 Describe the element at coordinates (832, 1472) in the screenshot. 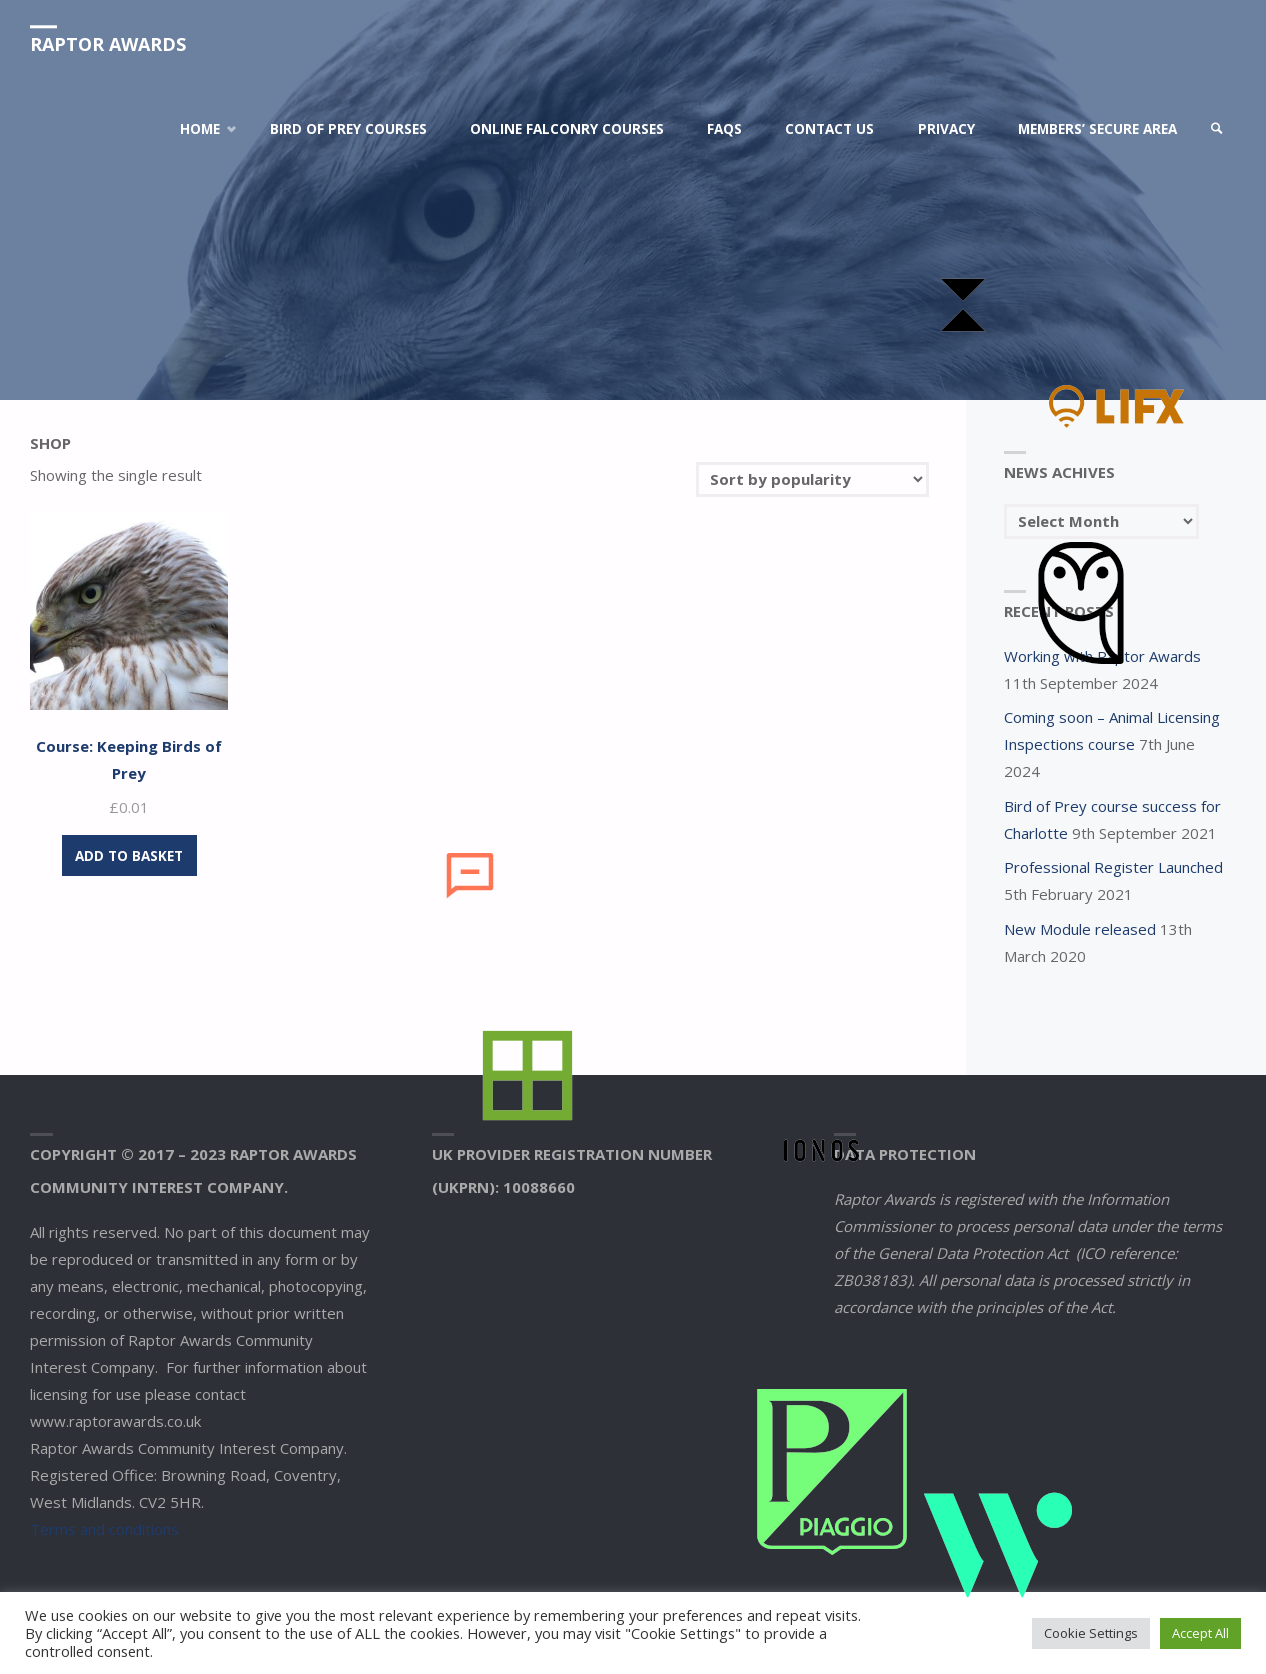

I see `Piaggio Group company logo` at that location.